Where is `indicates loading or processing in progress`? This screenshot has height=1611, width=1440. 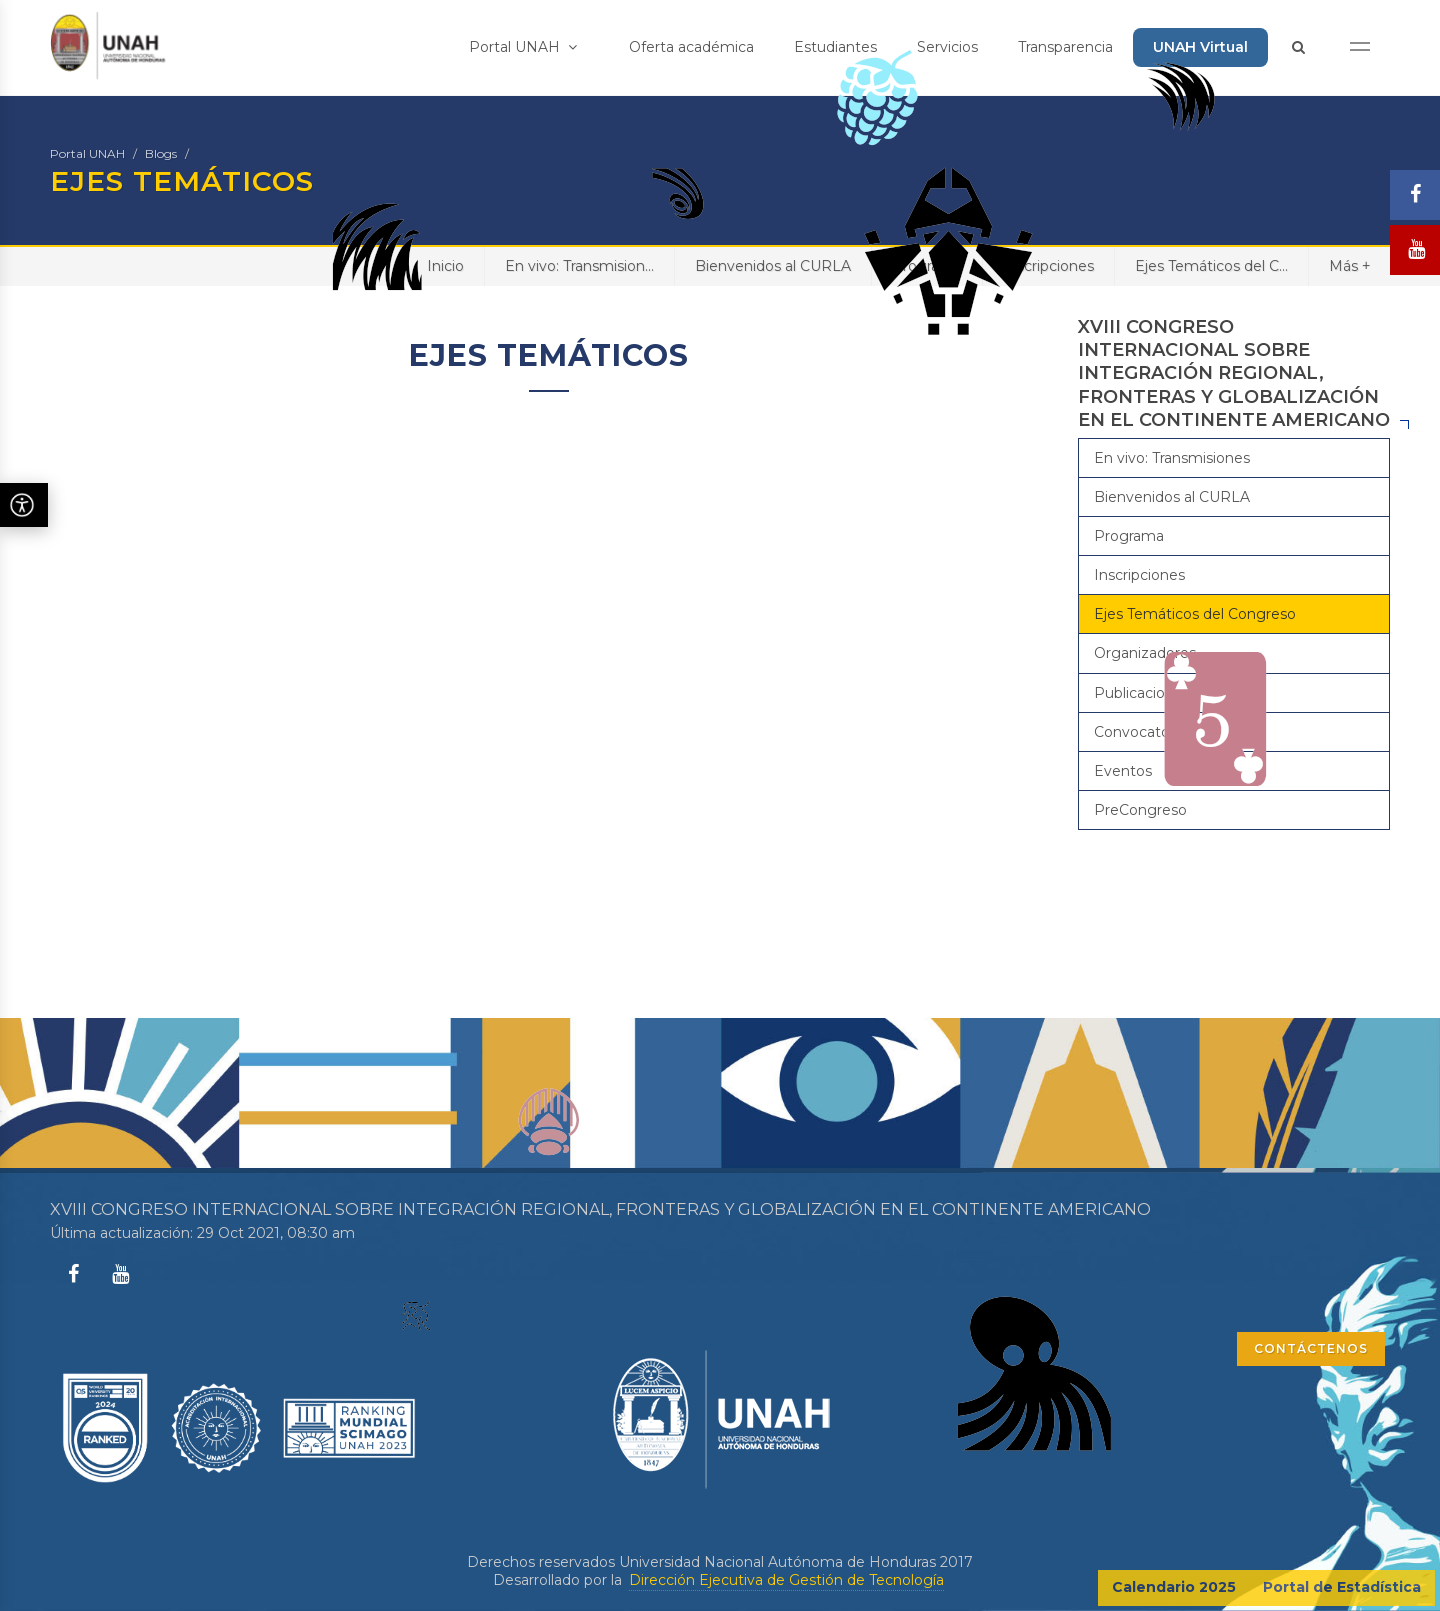
indicates loading or processing in progress is located at coordinates (677, 193).